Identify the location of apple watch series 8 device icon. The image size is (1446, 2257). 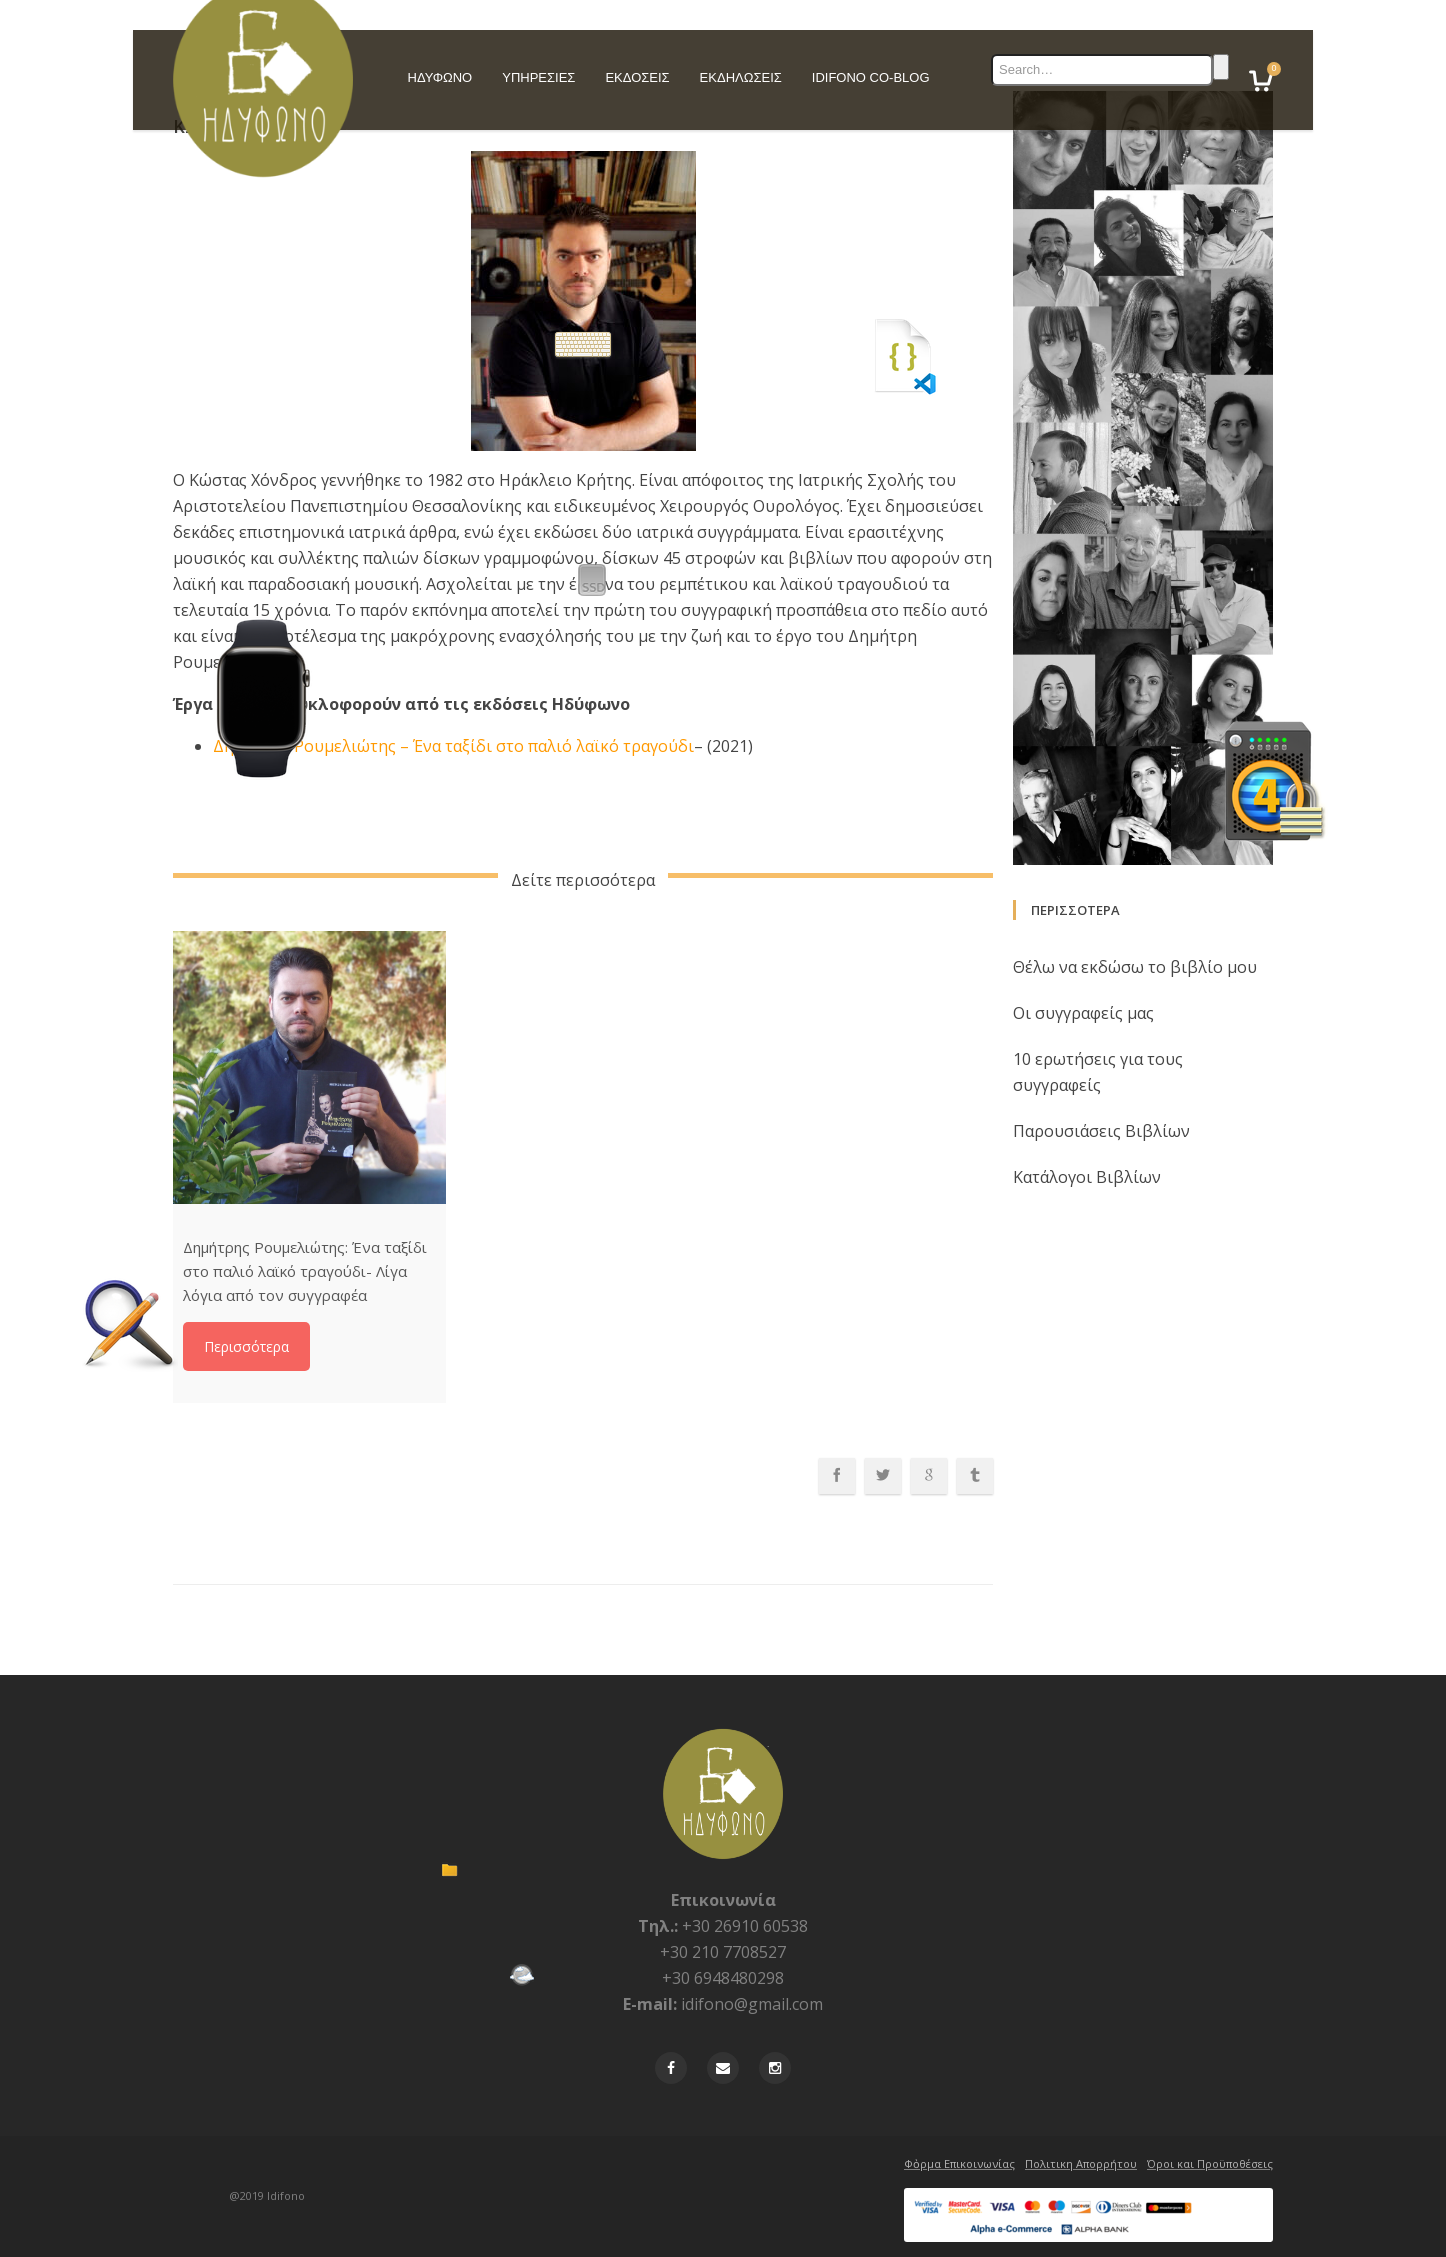
(261, 698).